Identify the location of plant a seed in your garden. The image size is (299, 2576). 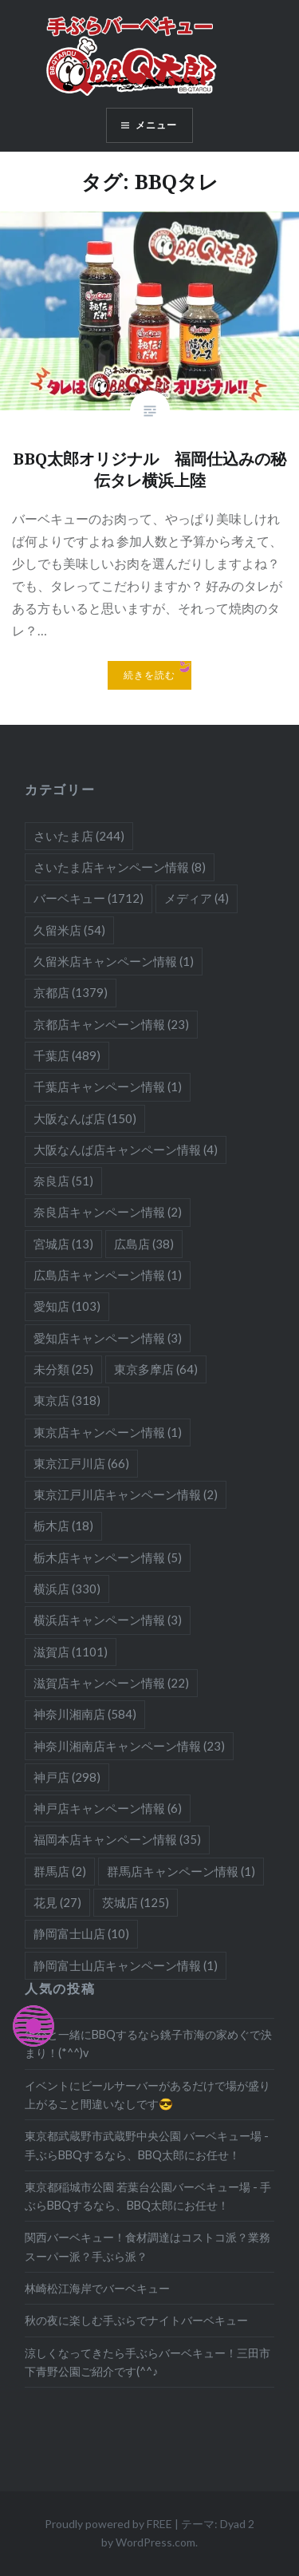
(185, 667).